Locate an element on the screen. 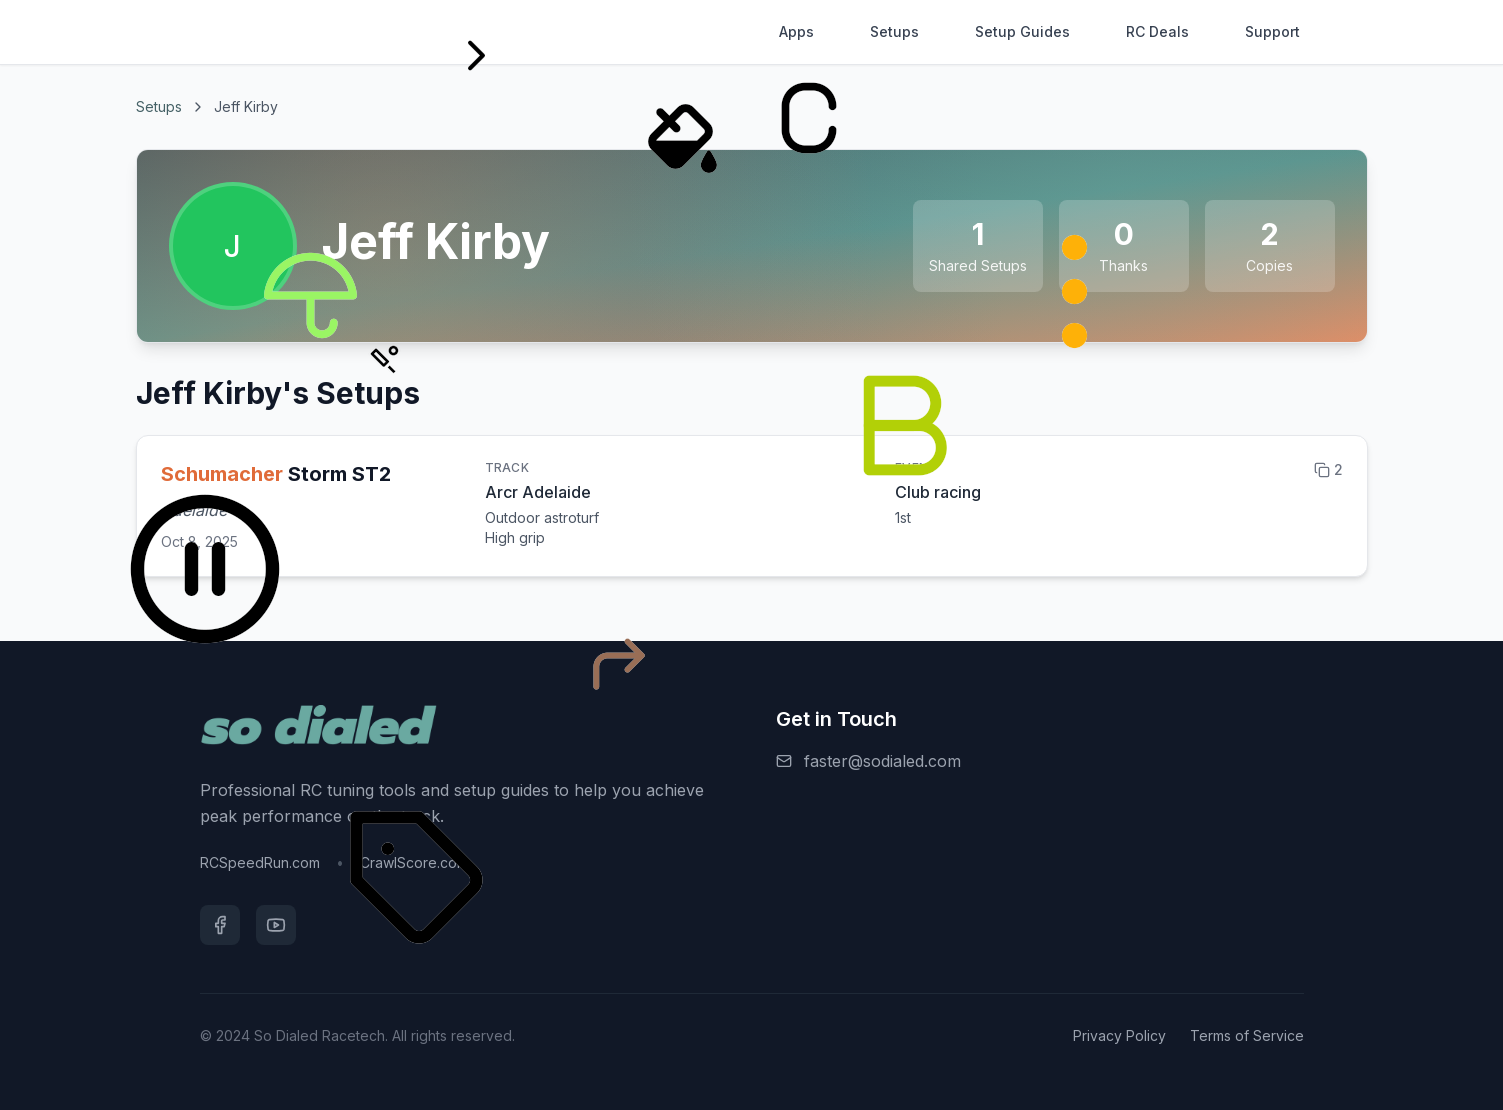 The height and width of the screenshot is (1110, 1503). indicates a "C" grade or rating is located at coordinates (809, 118).